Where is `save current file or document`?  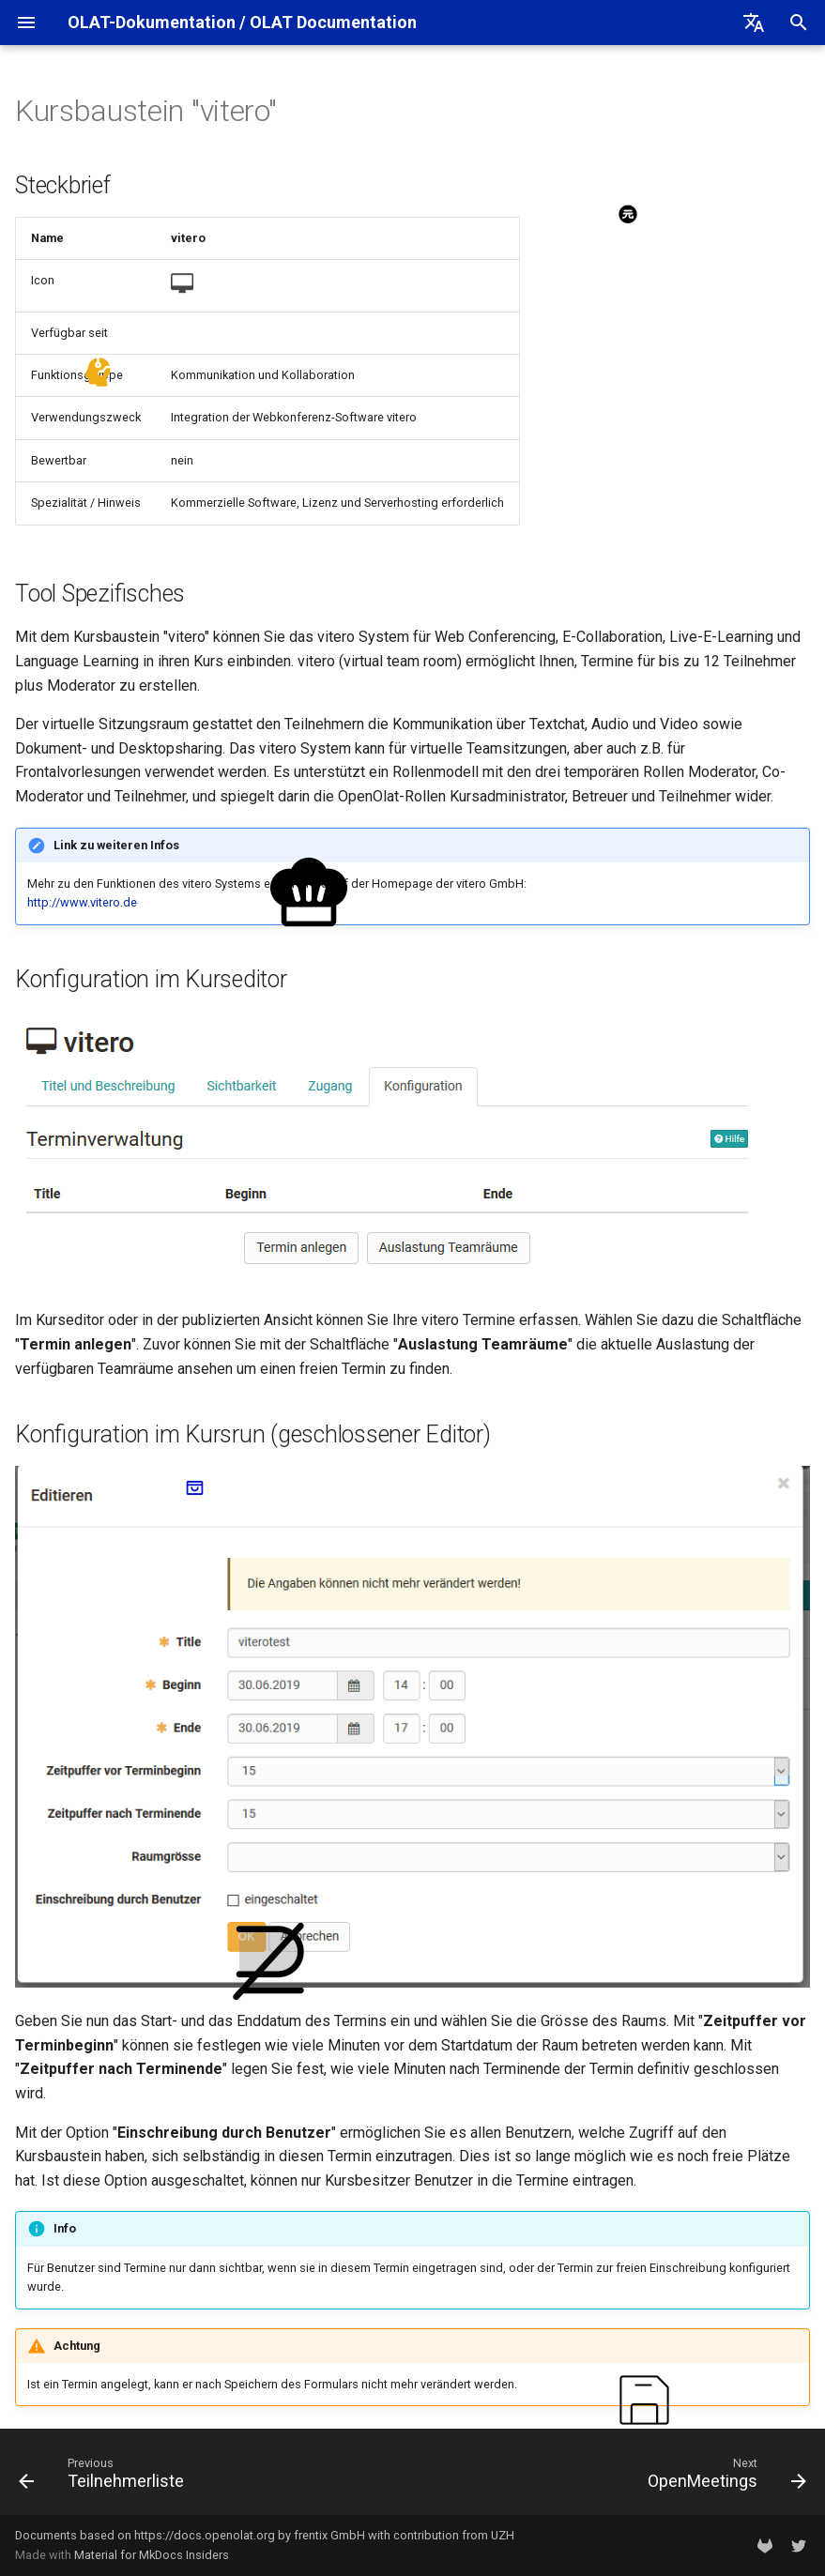 save current file or document is located at coordinates (644, 2400).